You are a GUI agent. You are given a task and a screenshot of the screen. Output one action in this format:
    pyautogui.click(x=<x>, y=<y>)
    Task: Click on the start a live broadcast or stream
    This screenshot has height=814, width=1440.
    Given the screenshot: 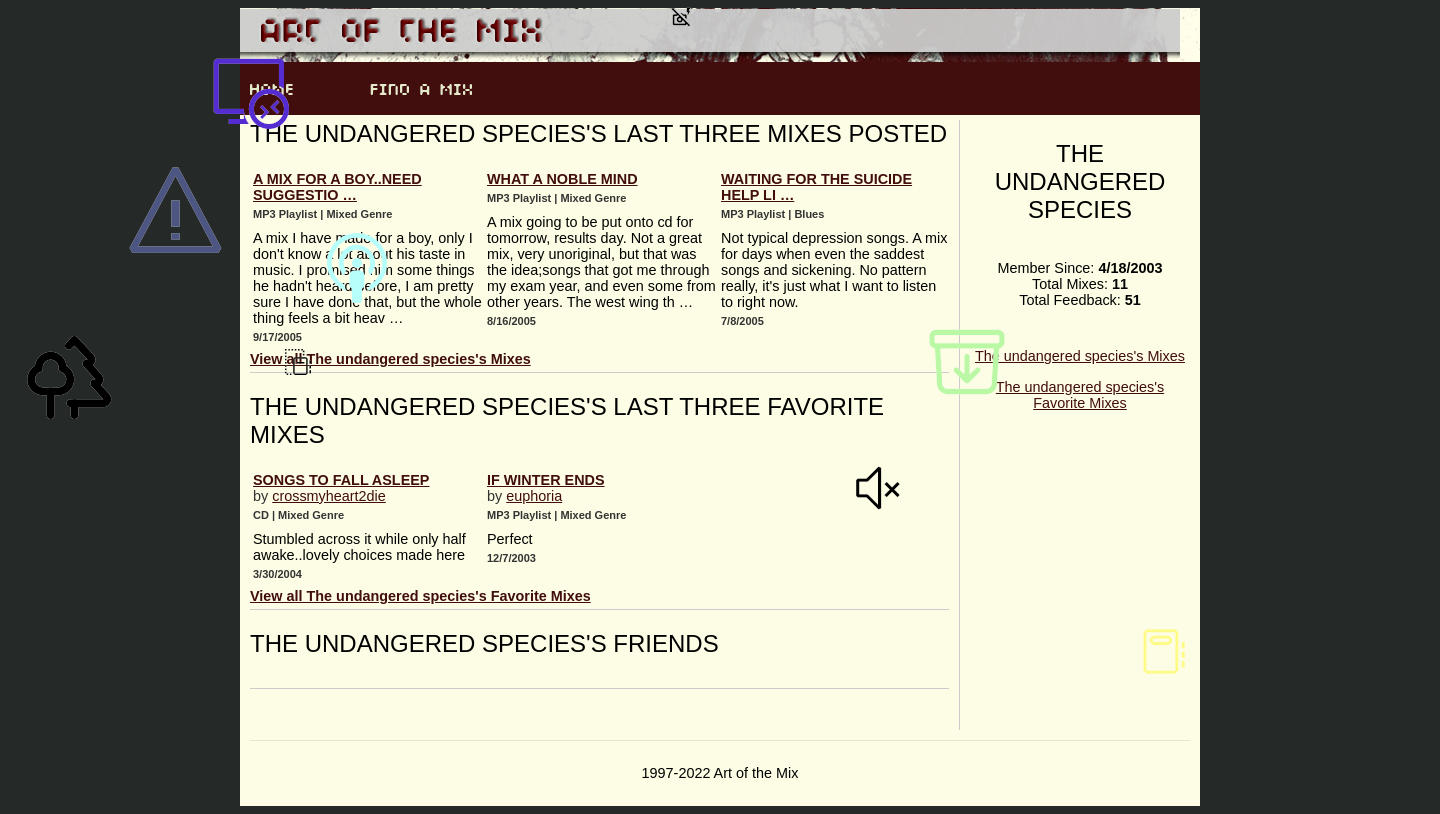 What is the action you would take?
    pyautogui.click(x=357, y=268)
    